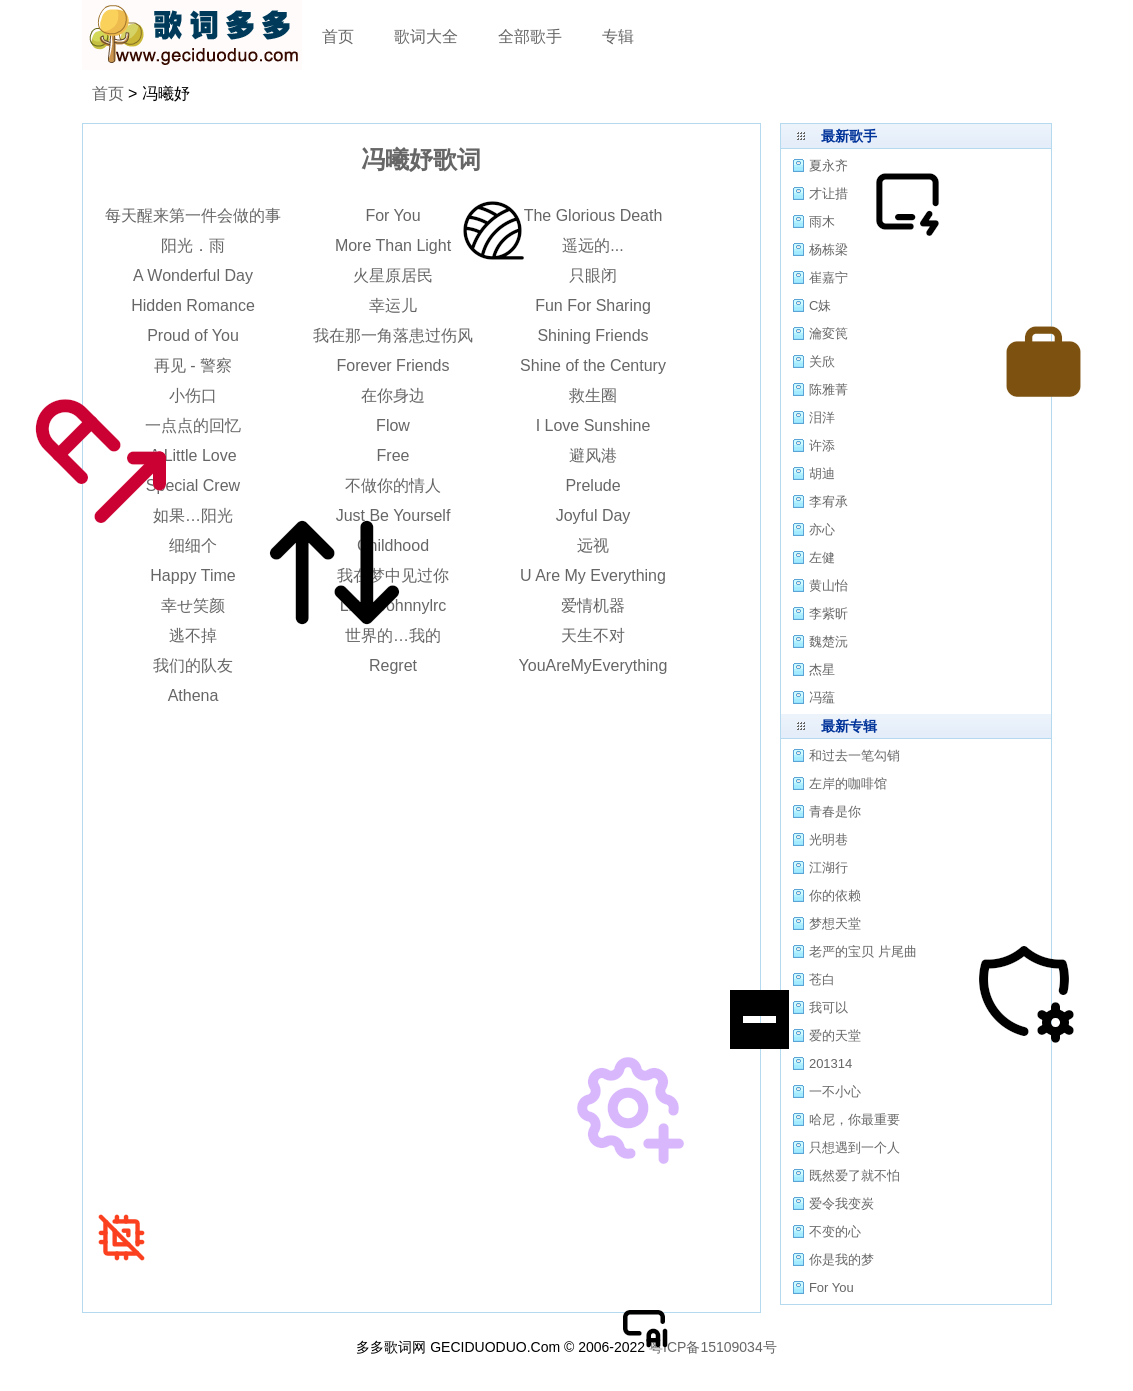  I want to click on change text orientation or direction, so click(101, 458).